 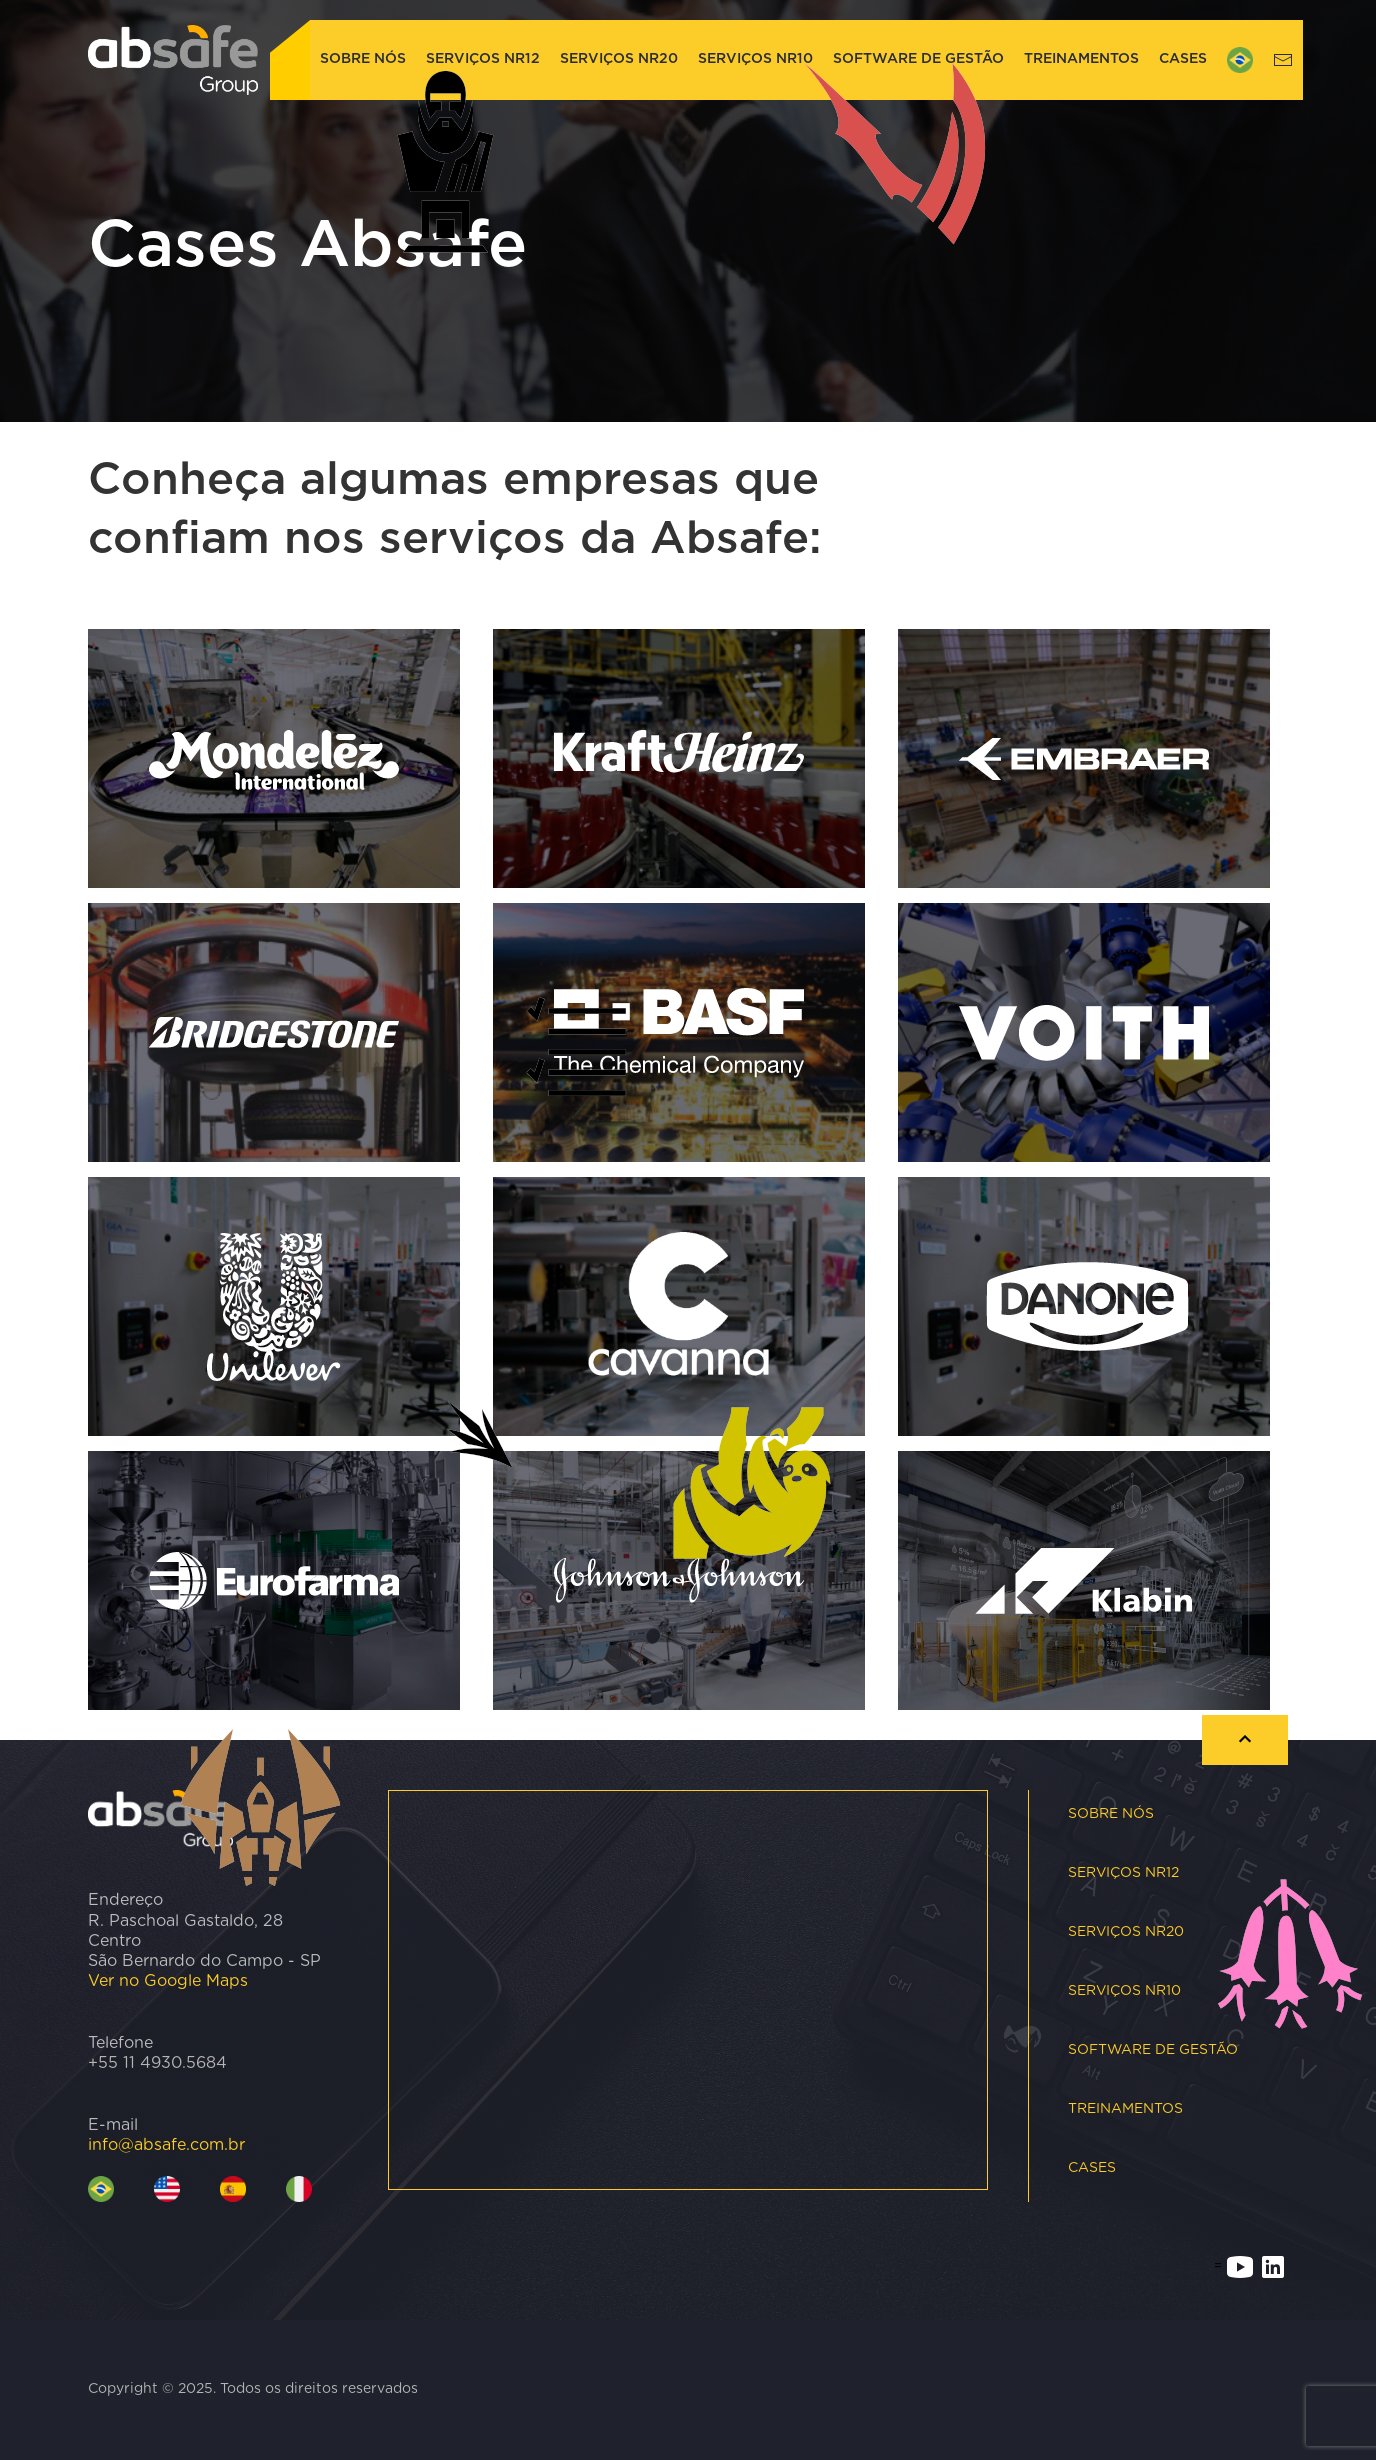 I want to click on sloth character or mascot icon, so click(x=752, y=1483).